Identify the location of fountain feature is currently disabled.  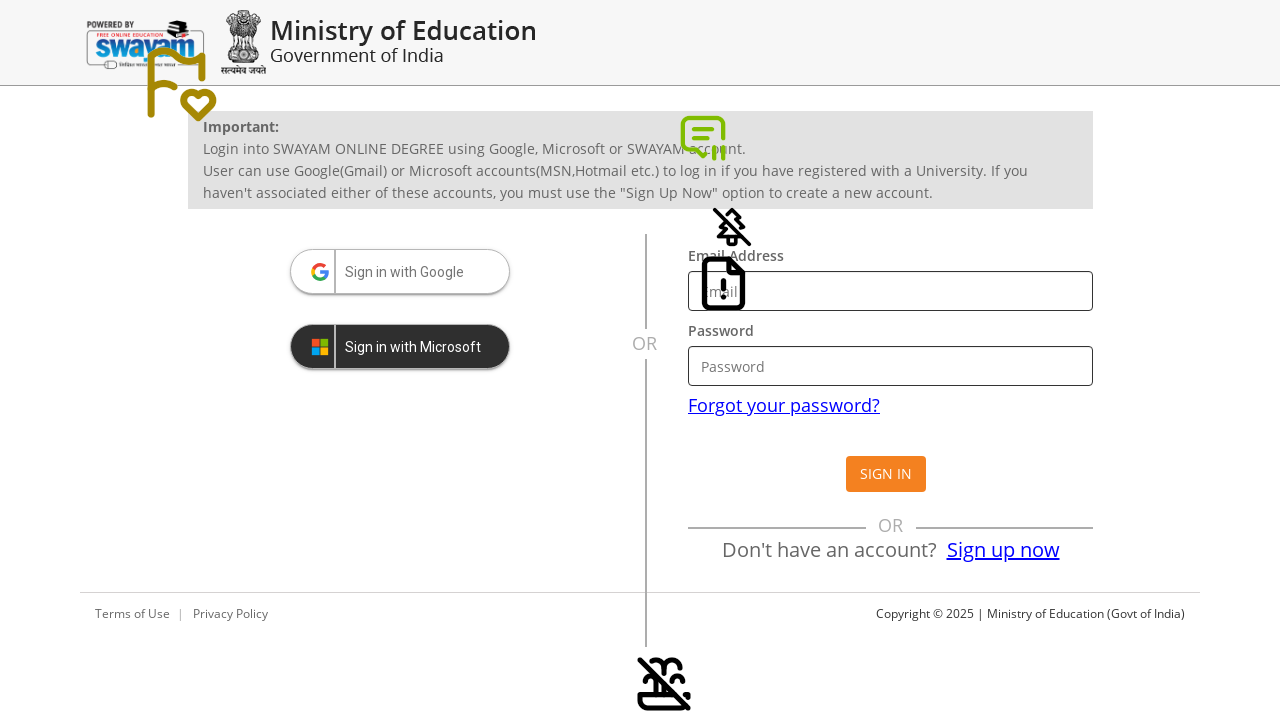
(664, 684).